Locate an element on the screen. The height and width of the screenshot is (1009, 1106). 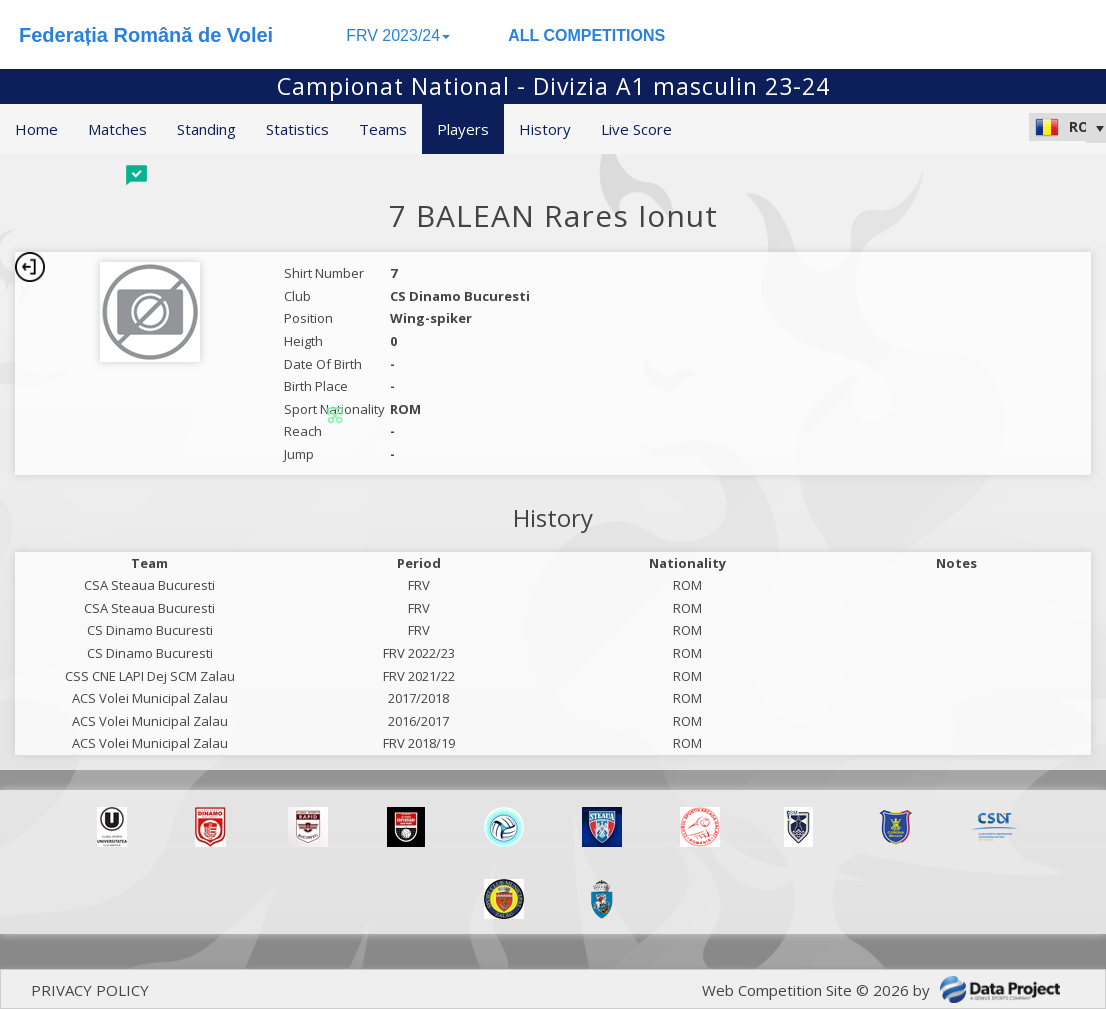
capture a screenshot is located at coordinates (335, 415).